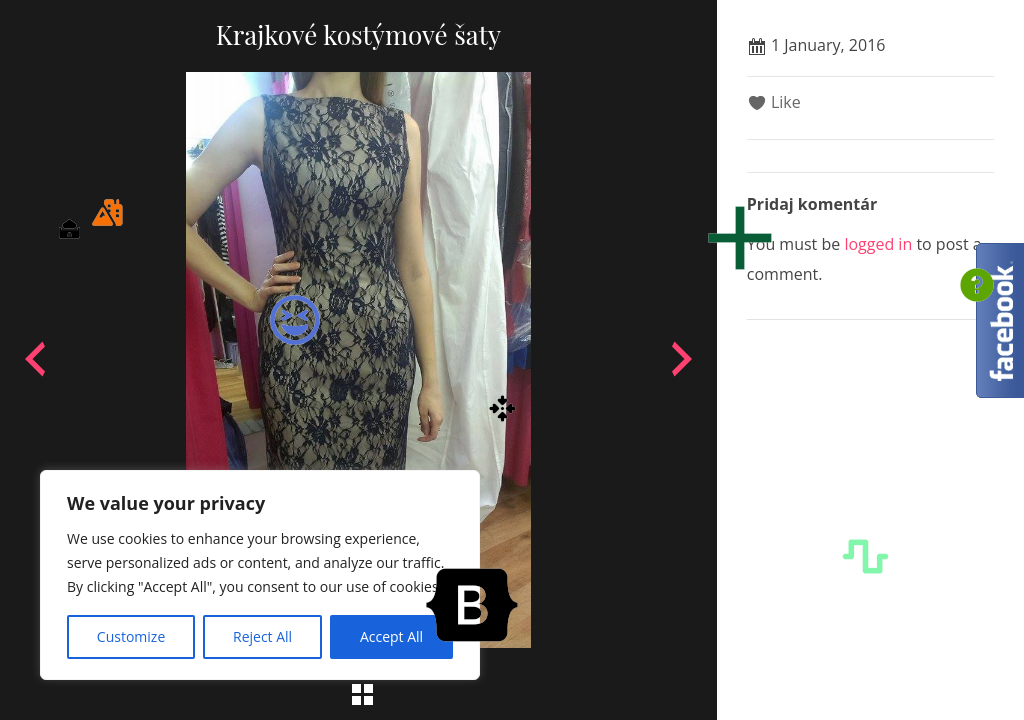 This screenshot has height=720, width=1024. What do you see at coordinates (977, 285) in the screenshot?
I see `access help or support` at bounding box center [977, 285].